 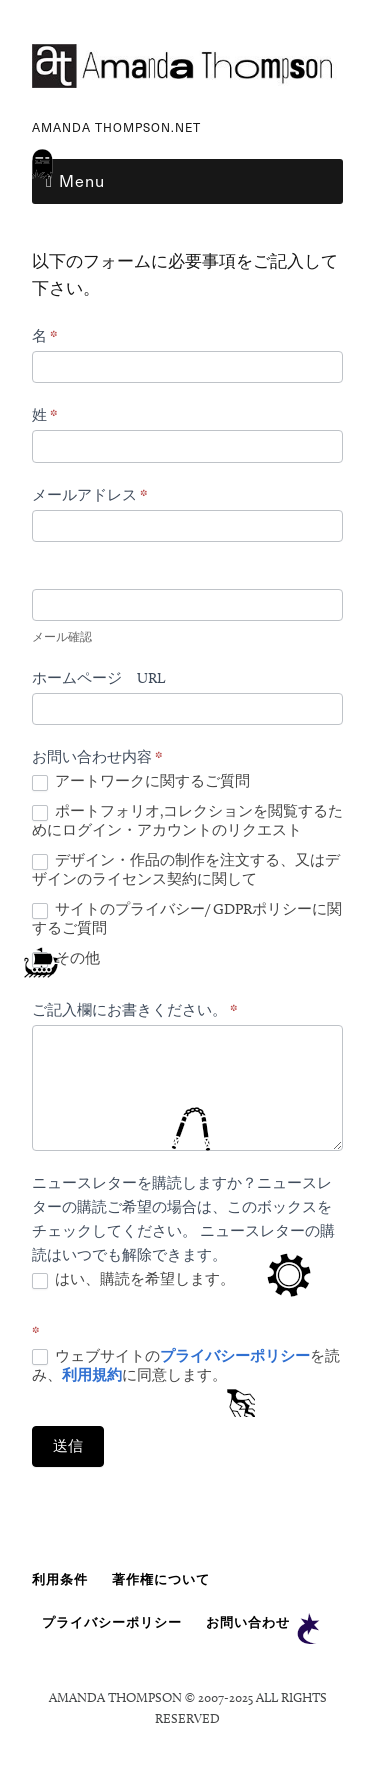 I want to click on perform a riposte or counter-attack move, so click(x=308, y=1628).